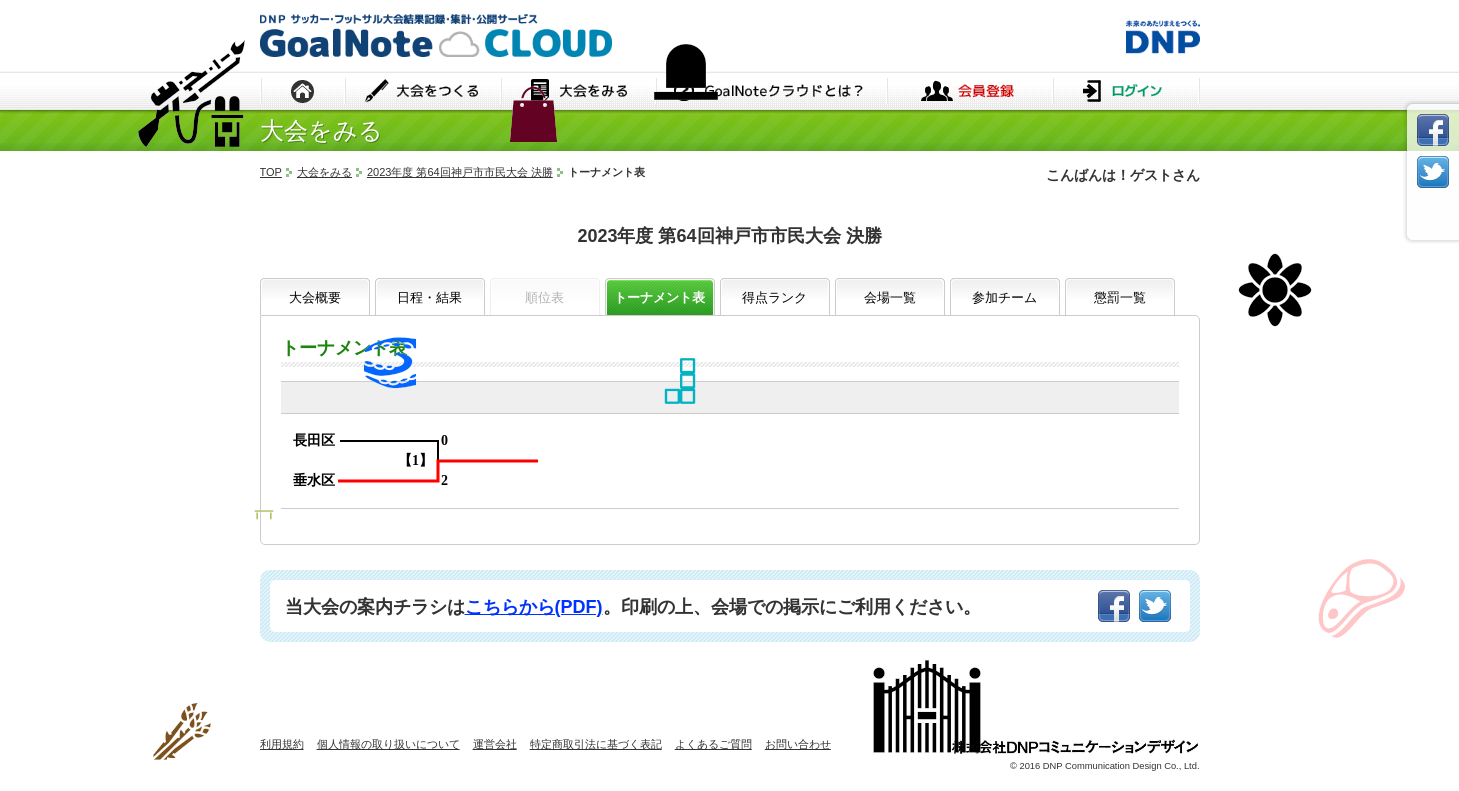 The image size is (1459, 791). Describe the element at coordinates (191, 93) in the screenshot. I see `select flamethrower weapon` at that location.